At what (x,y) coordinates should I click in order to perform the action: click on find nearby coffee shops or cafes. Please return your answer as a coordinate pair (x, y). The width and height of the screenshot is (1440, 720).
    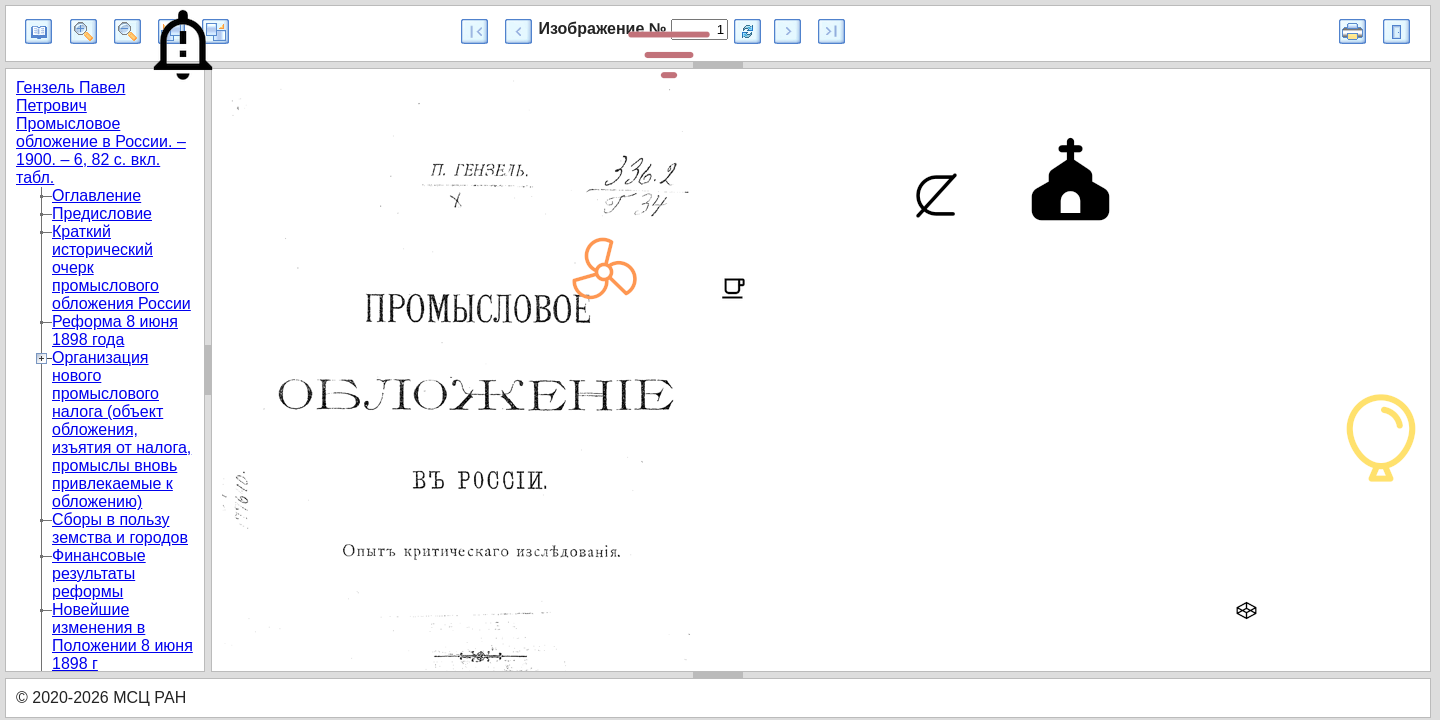
    Looking at the image, I should click on (733, 288).